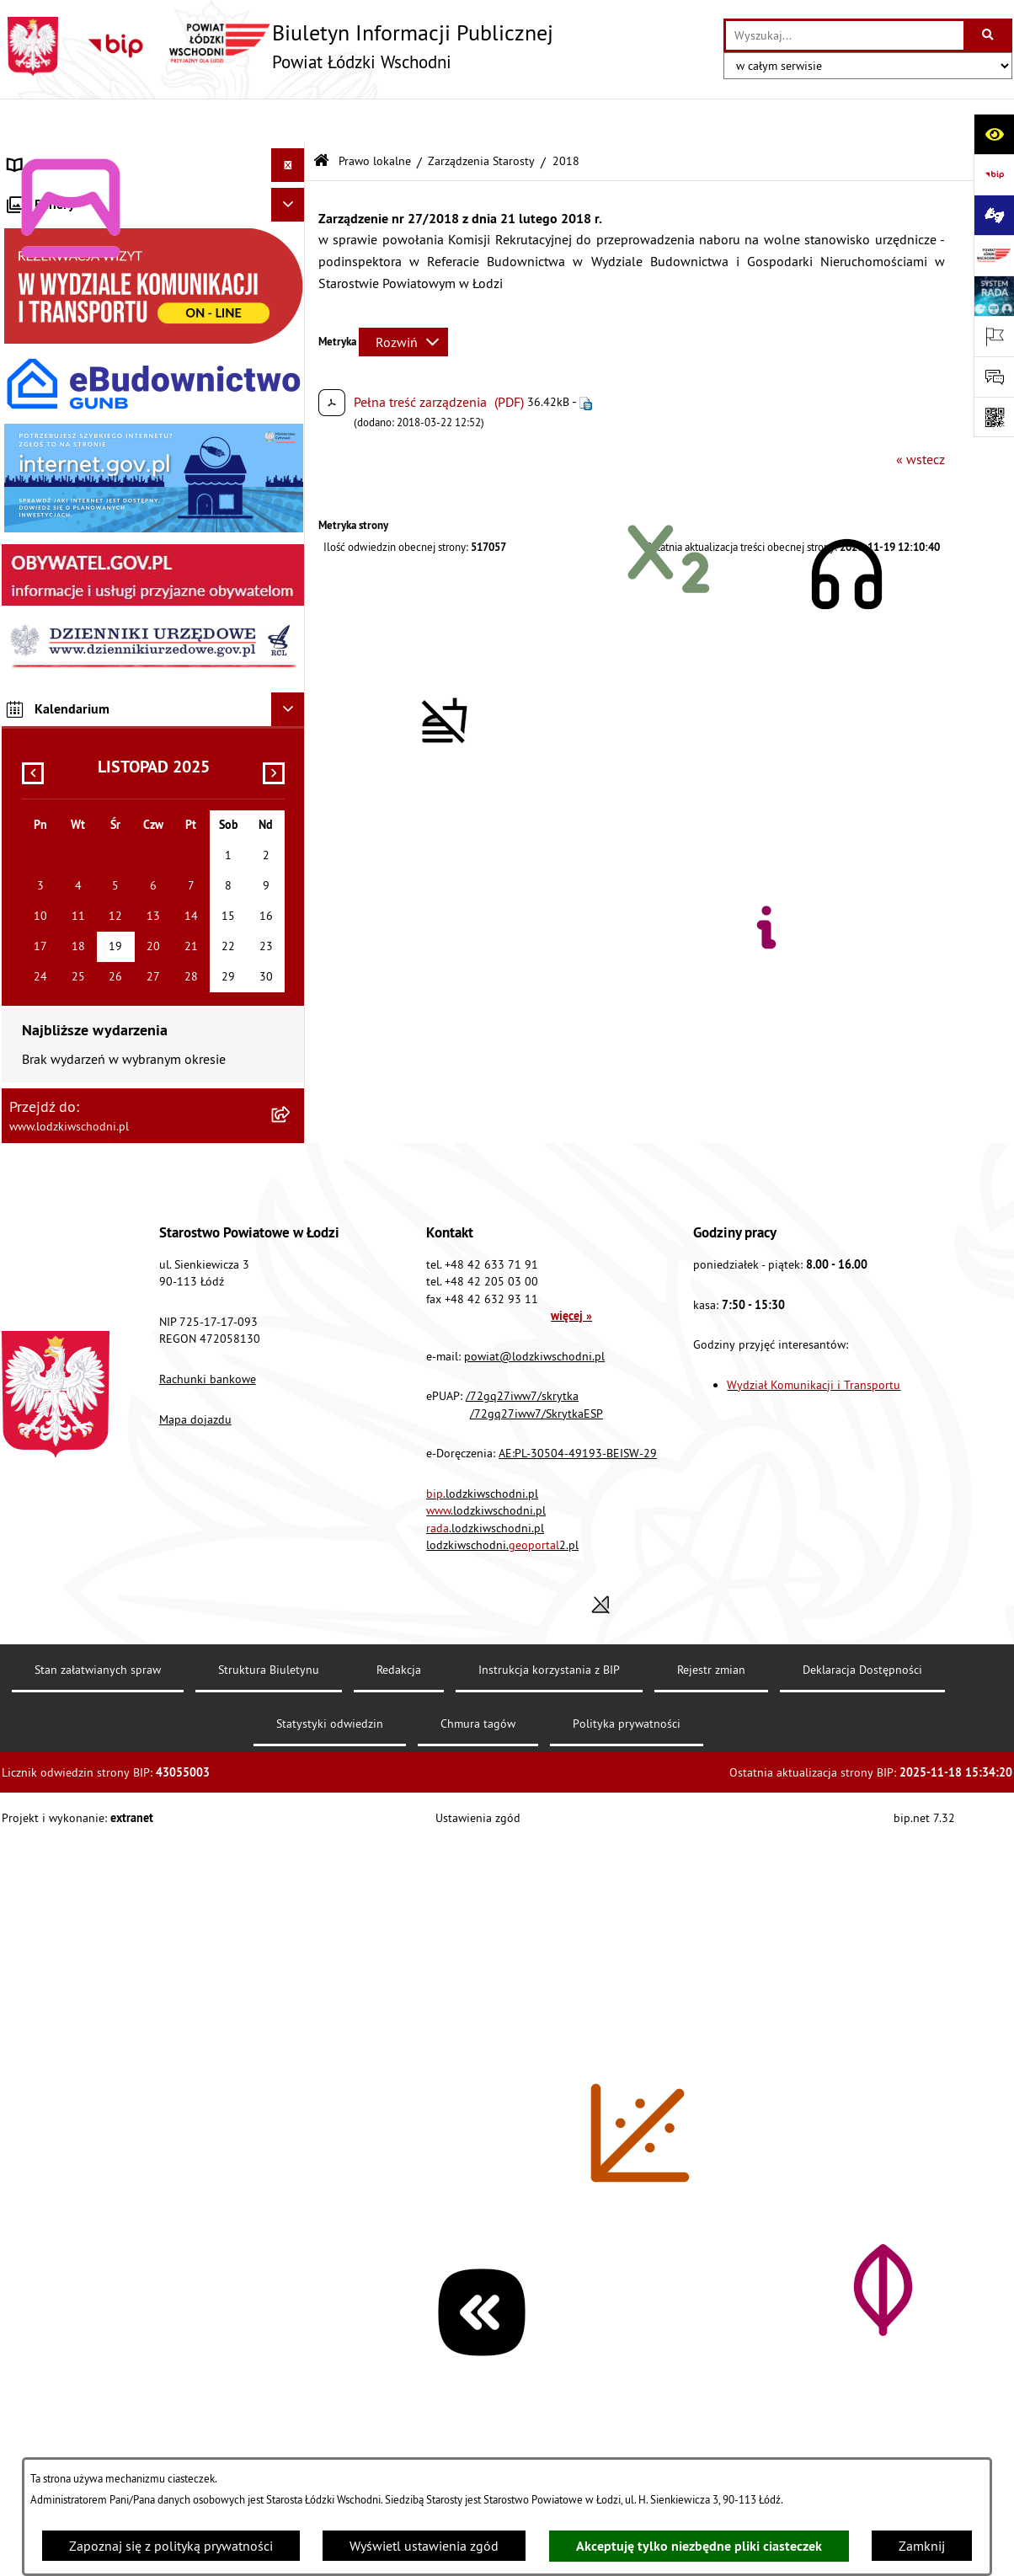  Describe the element at coordinates (71, 208) in the screenshot. I see `access theater or cinema showtimes` at that location.